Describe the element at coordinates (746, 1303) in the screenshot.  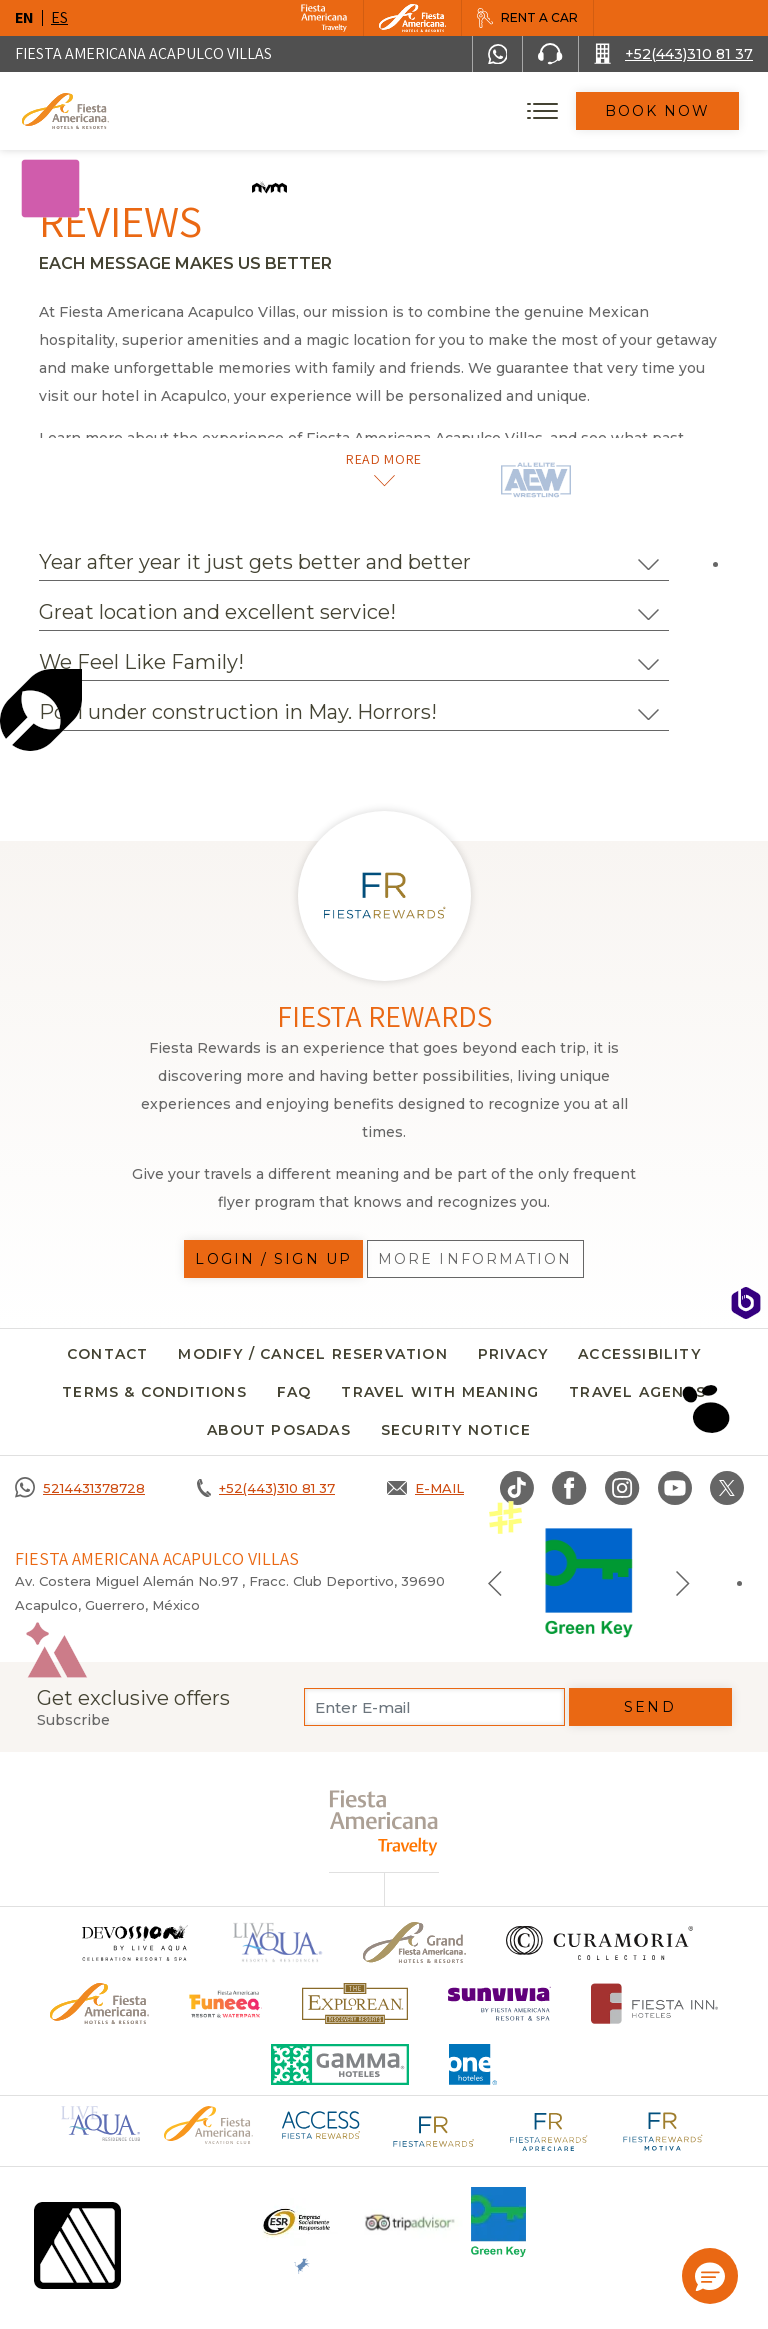
I see `open beekeeper studio database management app` at that location.